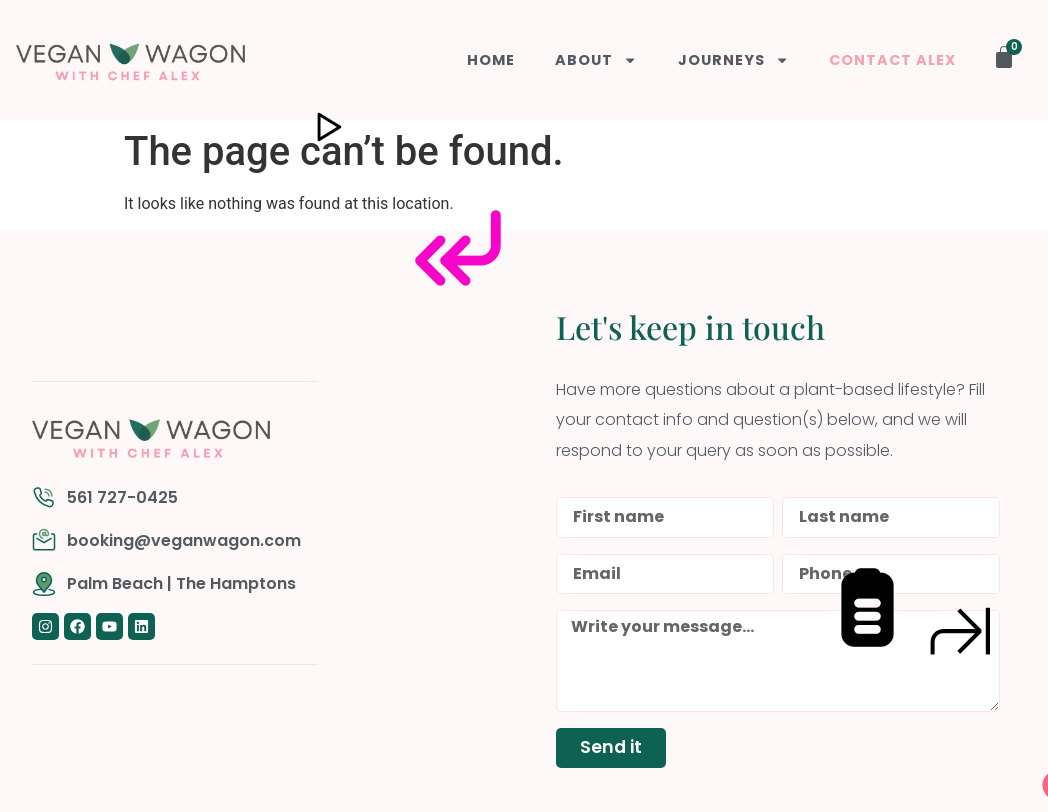 The image size is (1048, 812). I want to click on play media or start playback, so click(327, 127).